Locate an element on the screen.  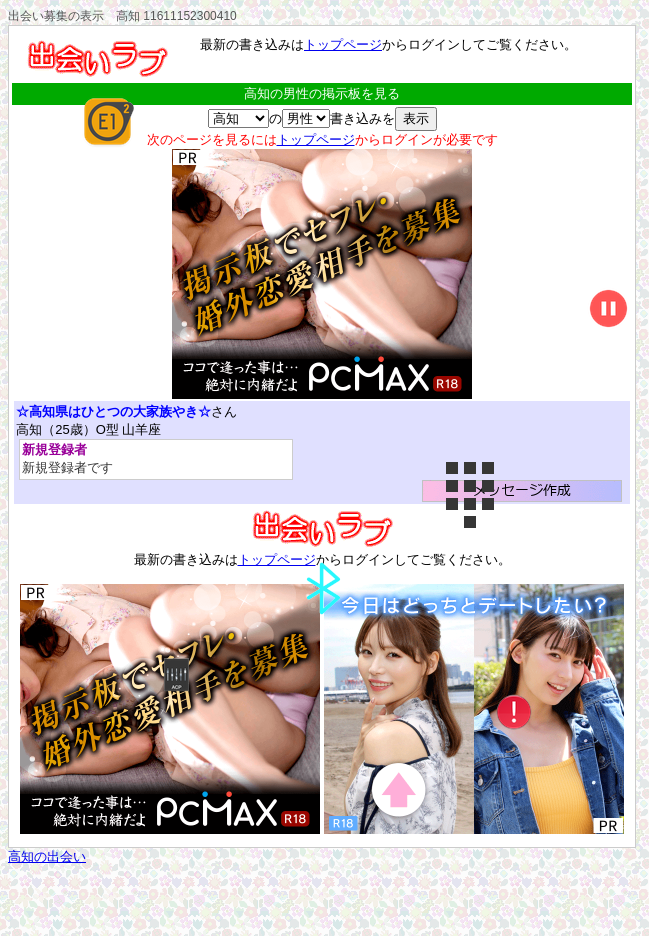
access bluetooth settings is located at coordinates (323, 588).